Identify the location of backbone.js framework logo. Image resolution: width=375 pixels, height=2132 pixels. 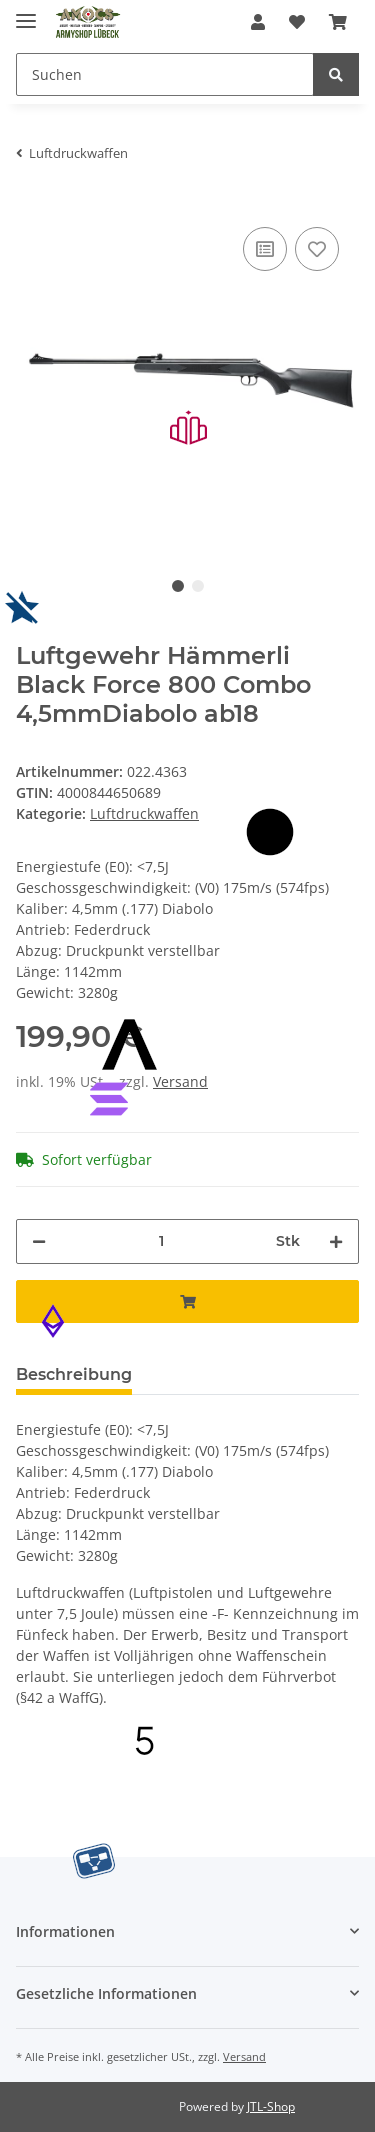
(188, 427).